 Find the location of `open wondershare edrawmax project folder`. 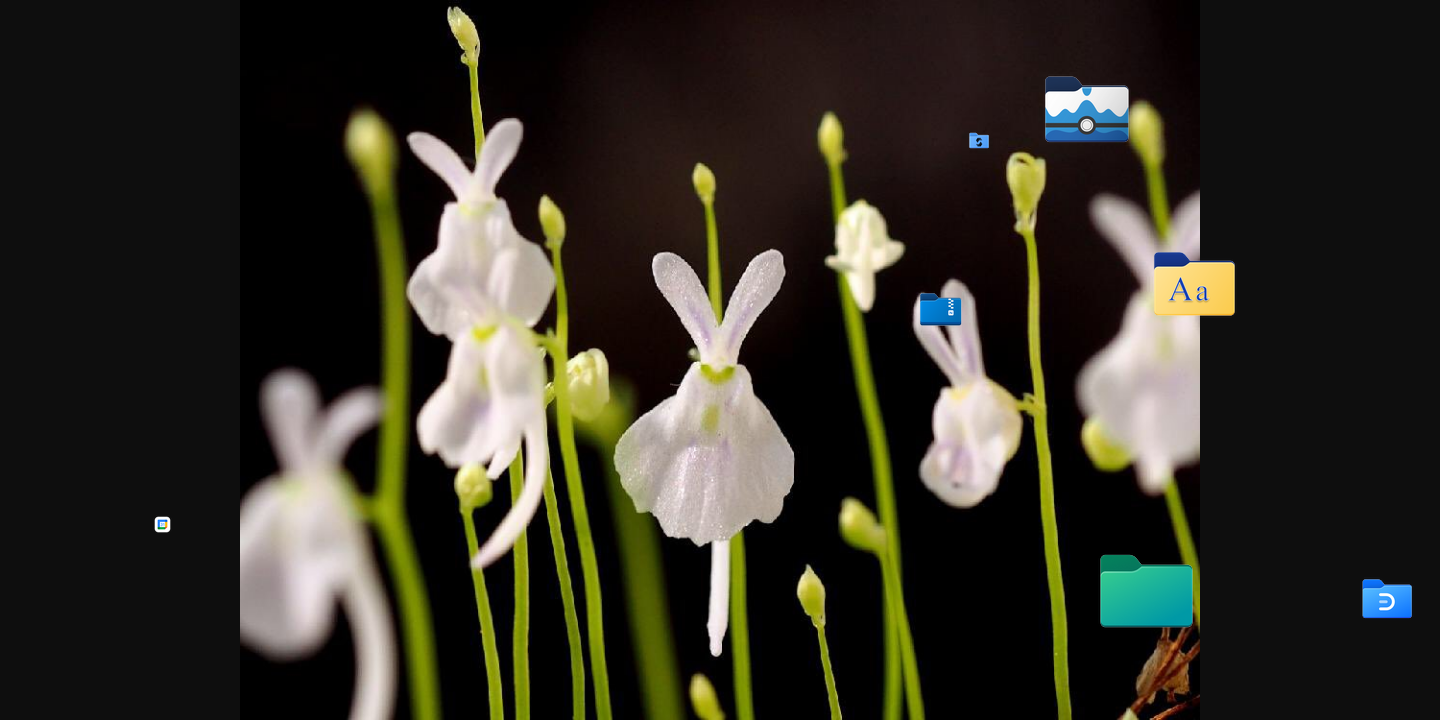

open wondershare edrawmax project folder is located at coordinates (1387, 600).